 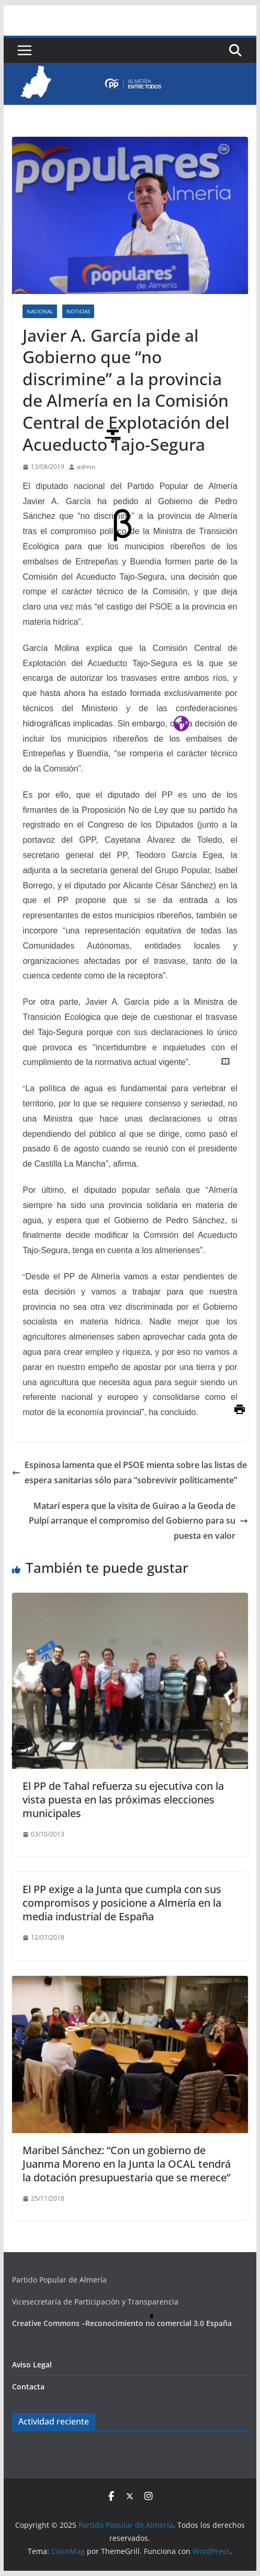 What do you see at coordinates (151, 2316) in the screenshot?
I see `navigate to the previous item or screen` at bounding box center [151, 2316].